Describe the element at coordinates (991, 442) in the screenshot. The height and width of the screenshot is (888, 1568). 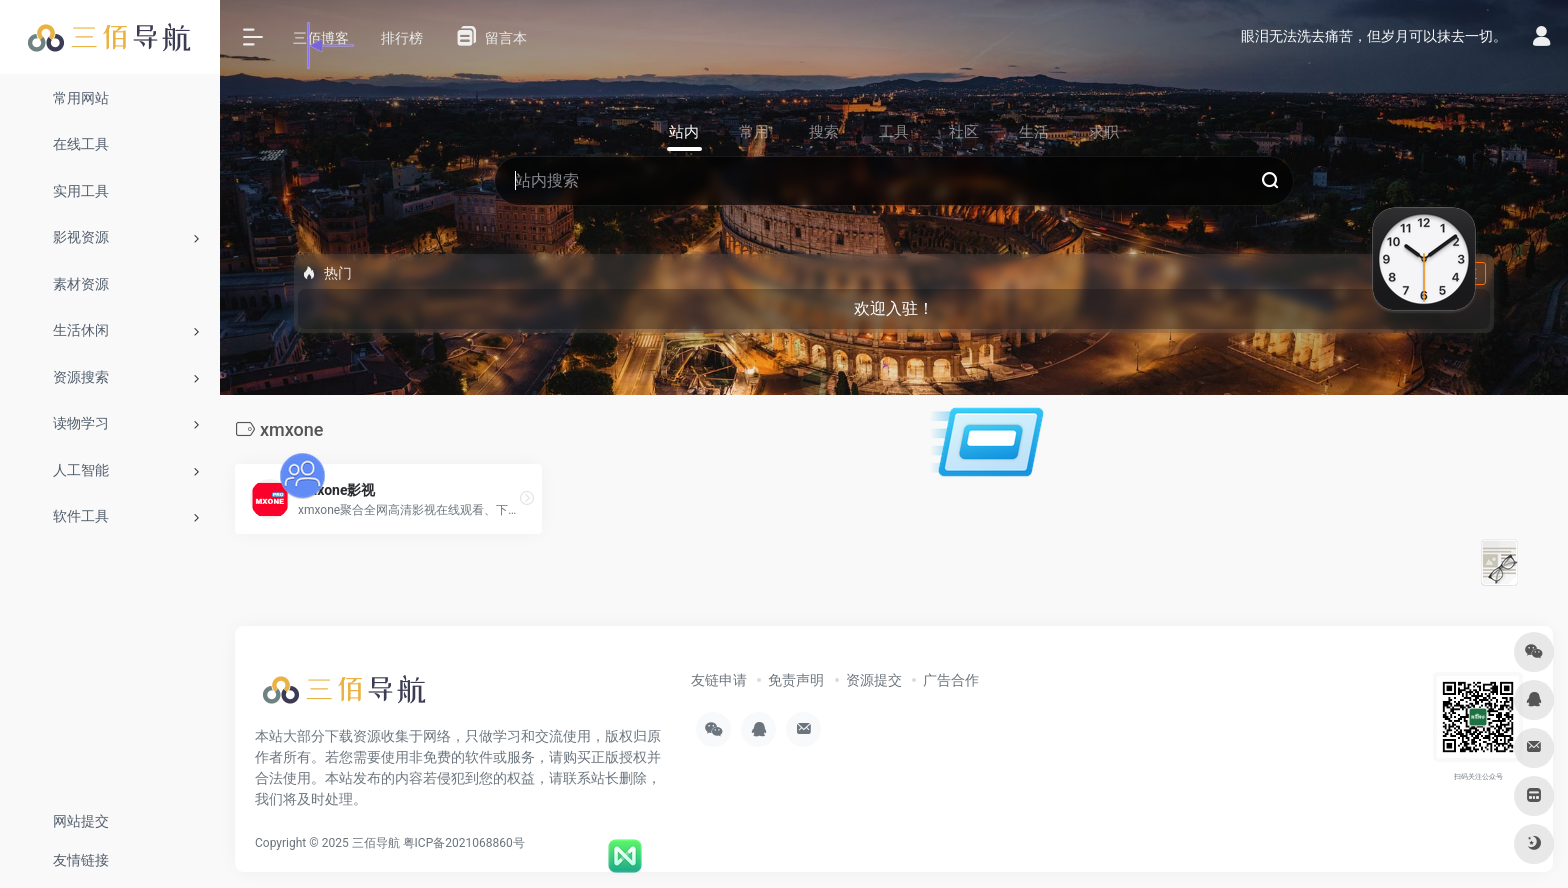
I see `launch or run an application` at that location.